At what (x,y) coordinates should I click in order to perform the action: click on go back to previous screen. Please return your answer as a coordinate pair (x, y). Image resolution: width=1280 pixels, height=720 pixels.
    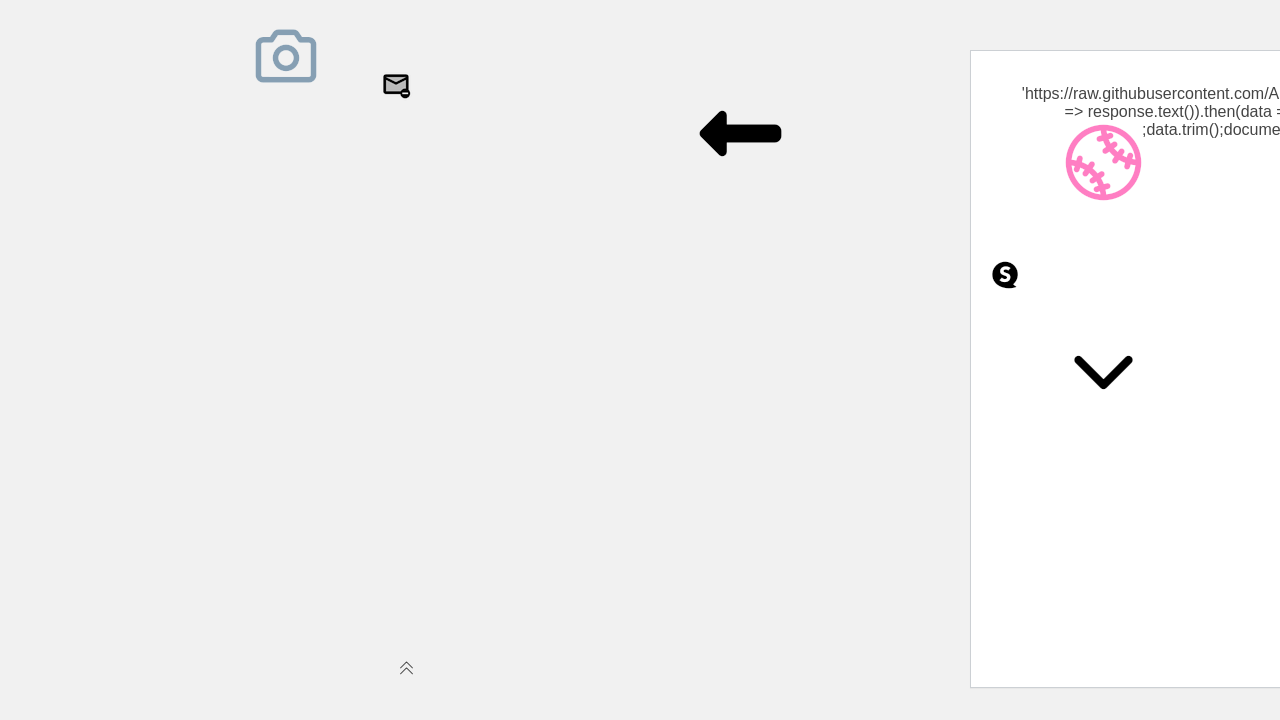
    Looking at the image, I should click on (740, 133).